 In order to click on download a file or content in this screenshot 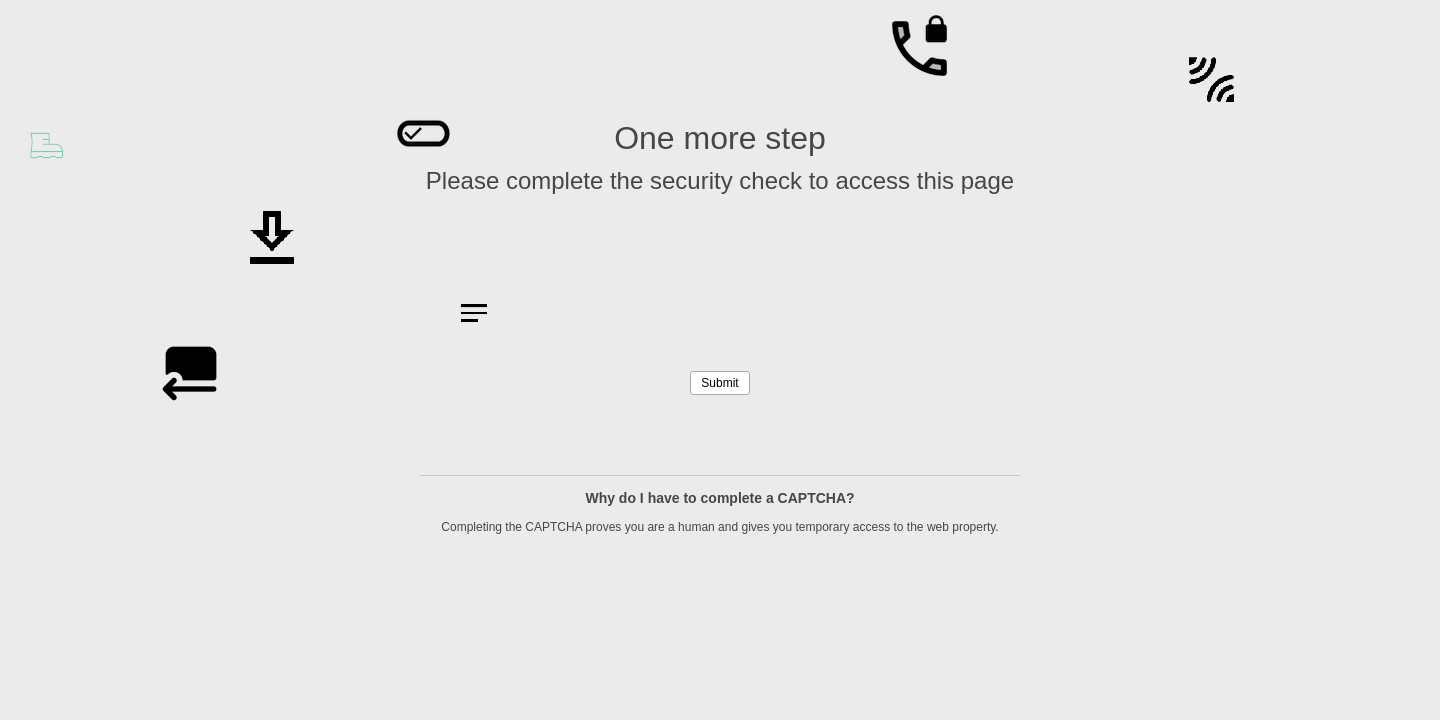, I will do `click(272, 239)`.